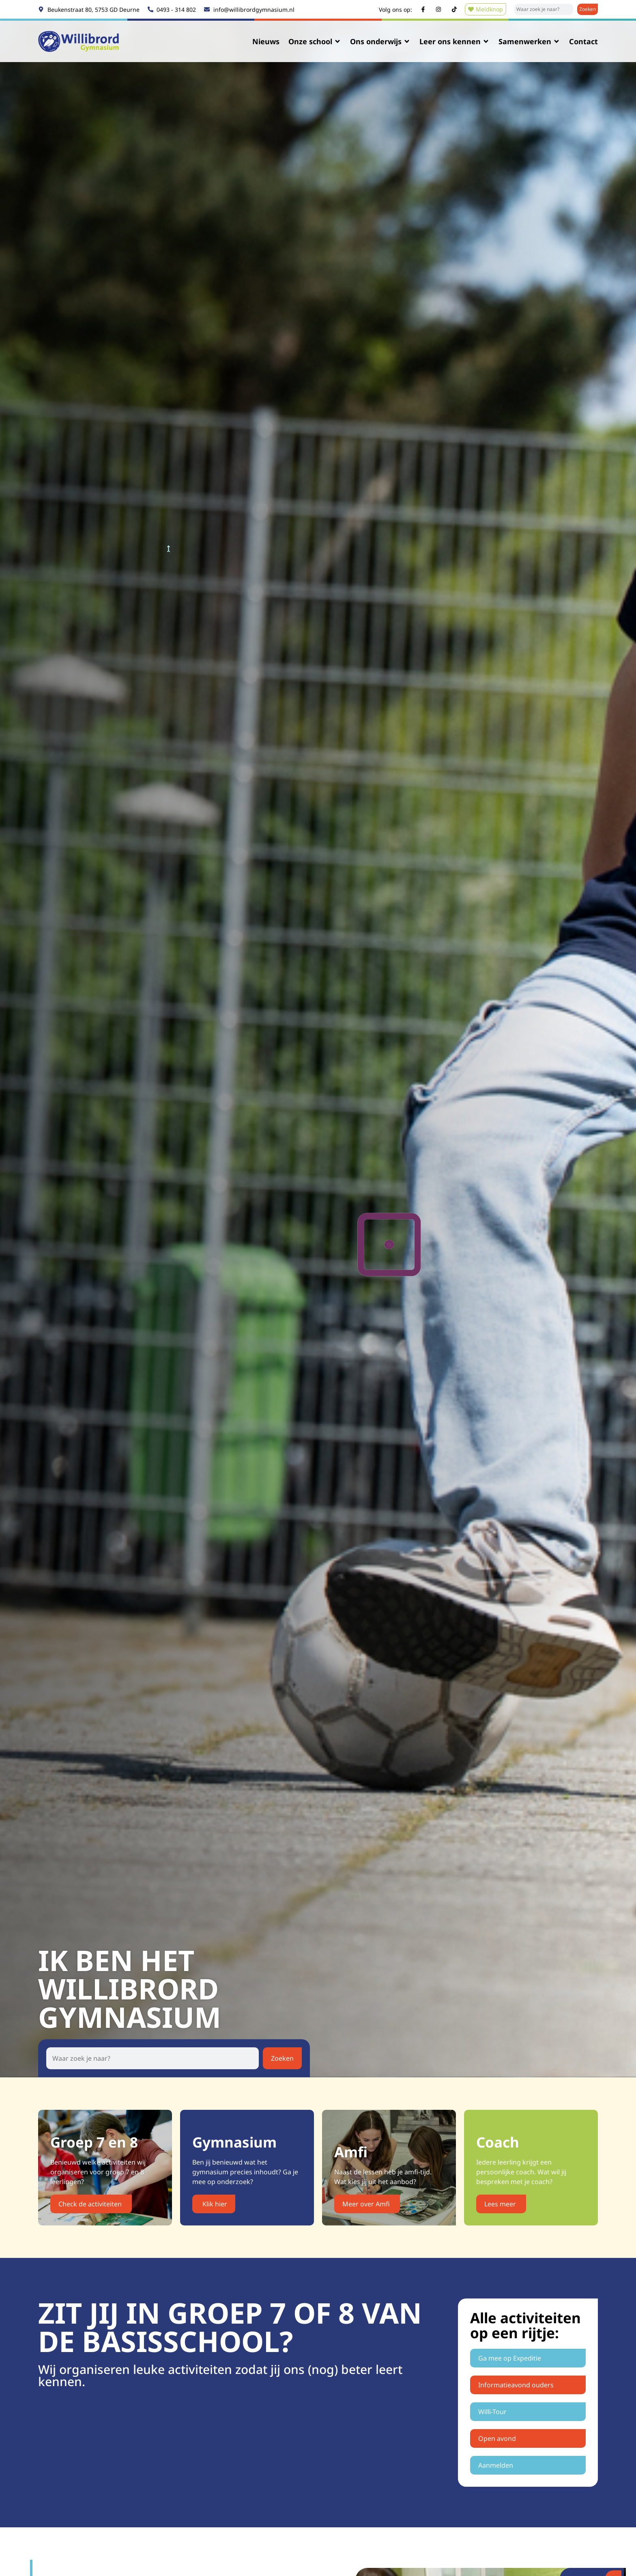 The width and height of the screenshot is (636, 2576). Describe the element at coordinates (168, 549) in the screenshot. I see `scroll to top of page` at that location.